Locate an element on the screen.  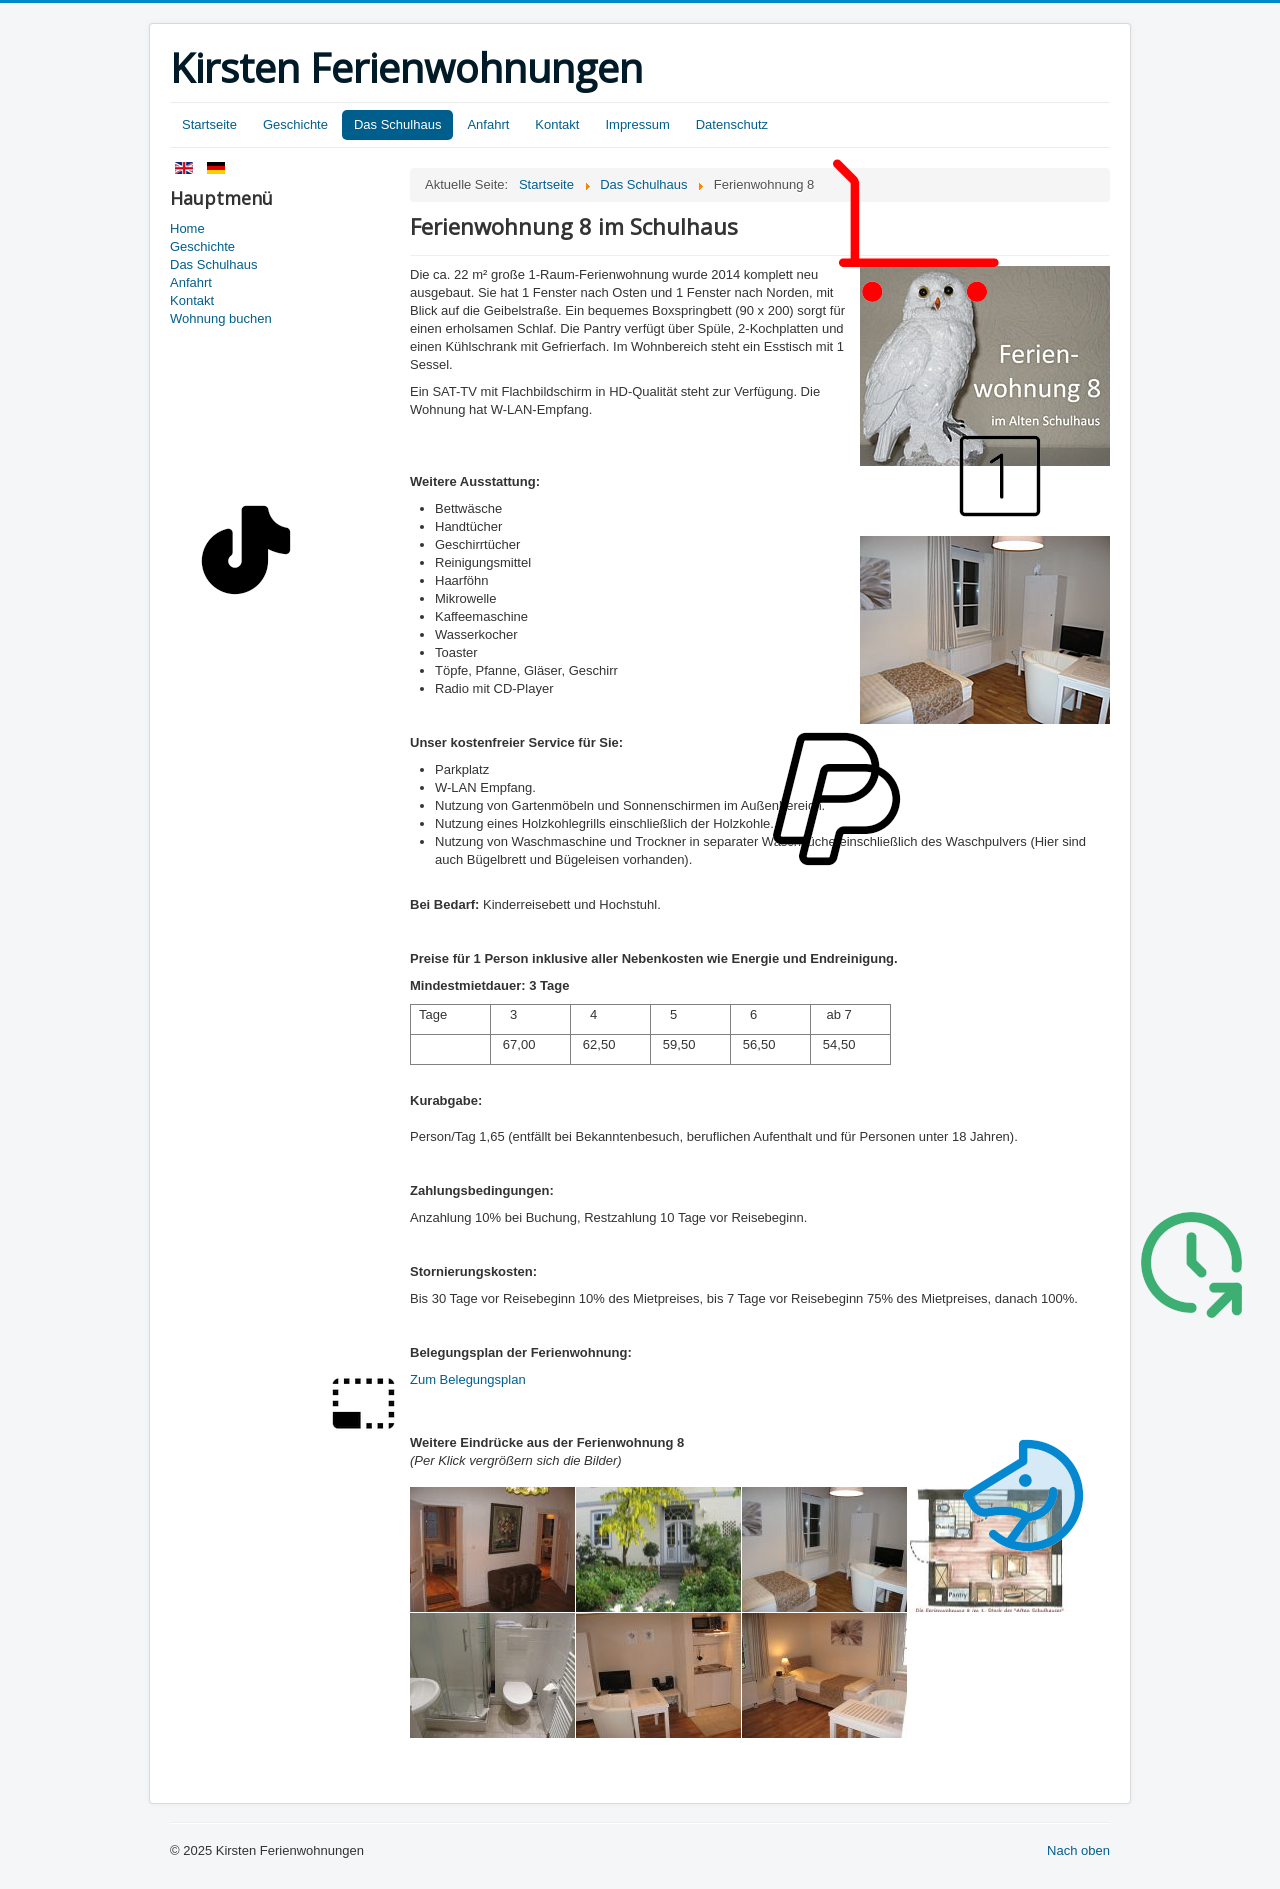
view shopping cart is located at coordinates (913, 222).